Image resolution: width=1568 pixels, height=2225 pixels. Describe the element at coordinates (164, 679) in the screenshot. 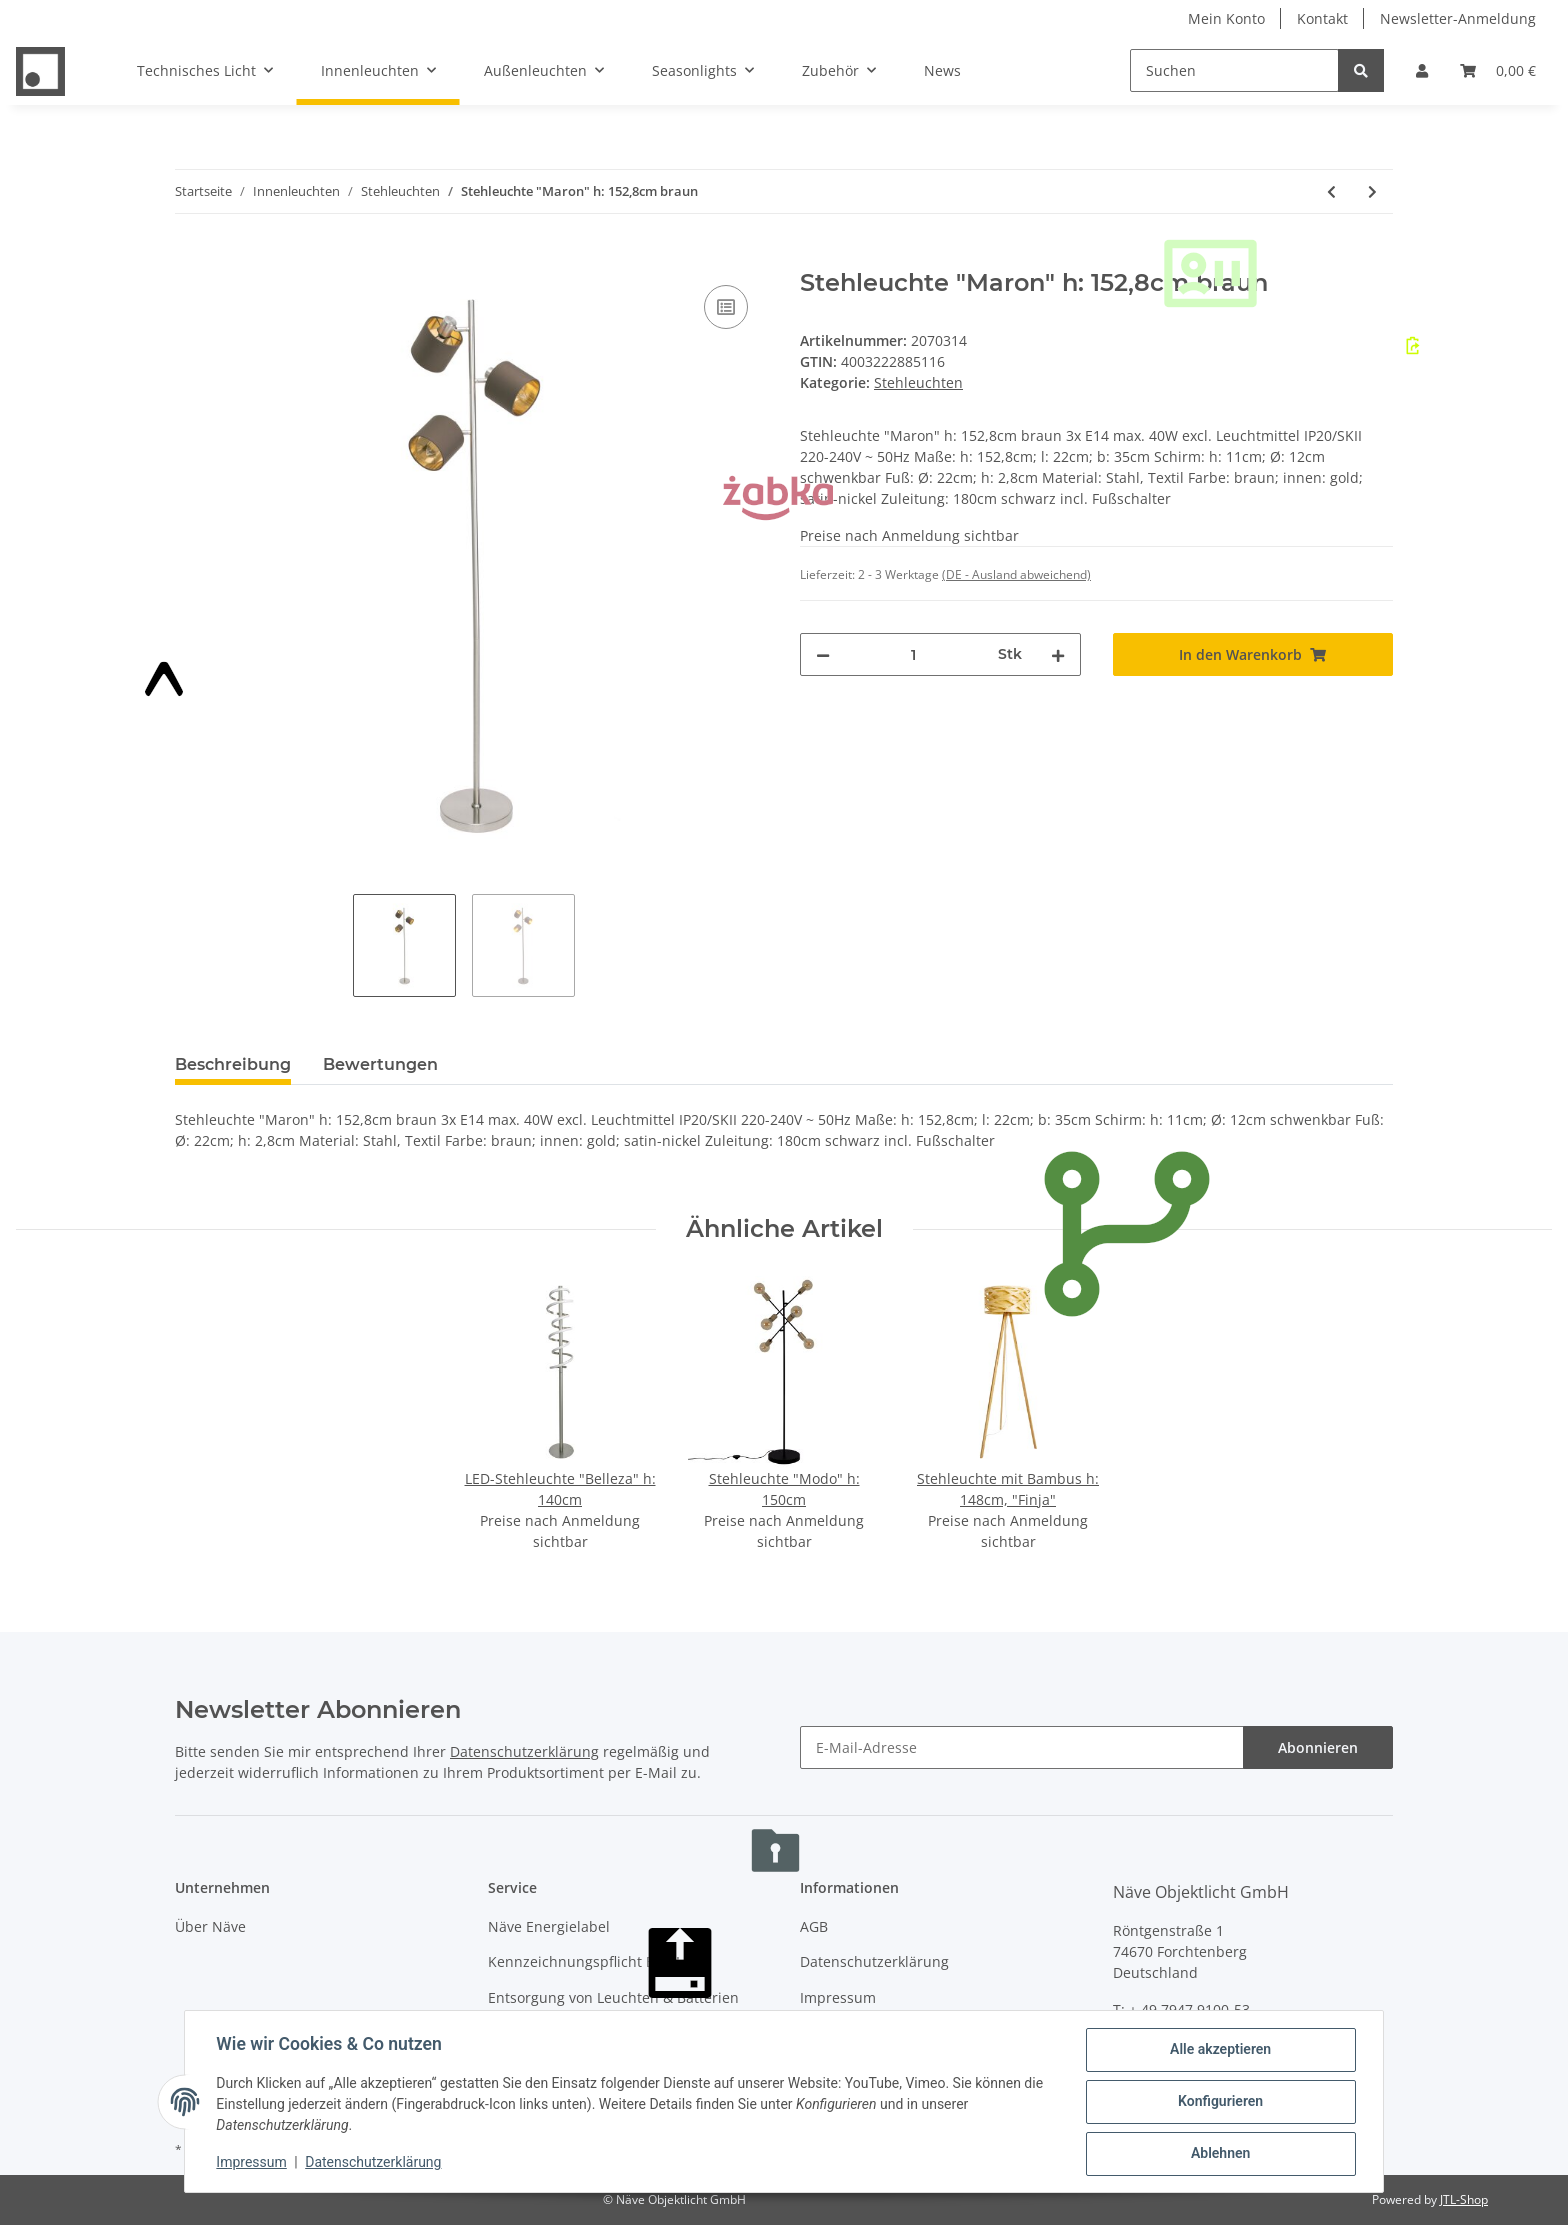

I see `expo development platform logo` at that location.